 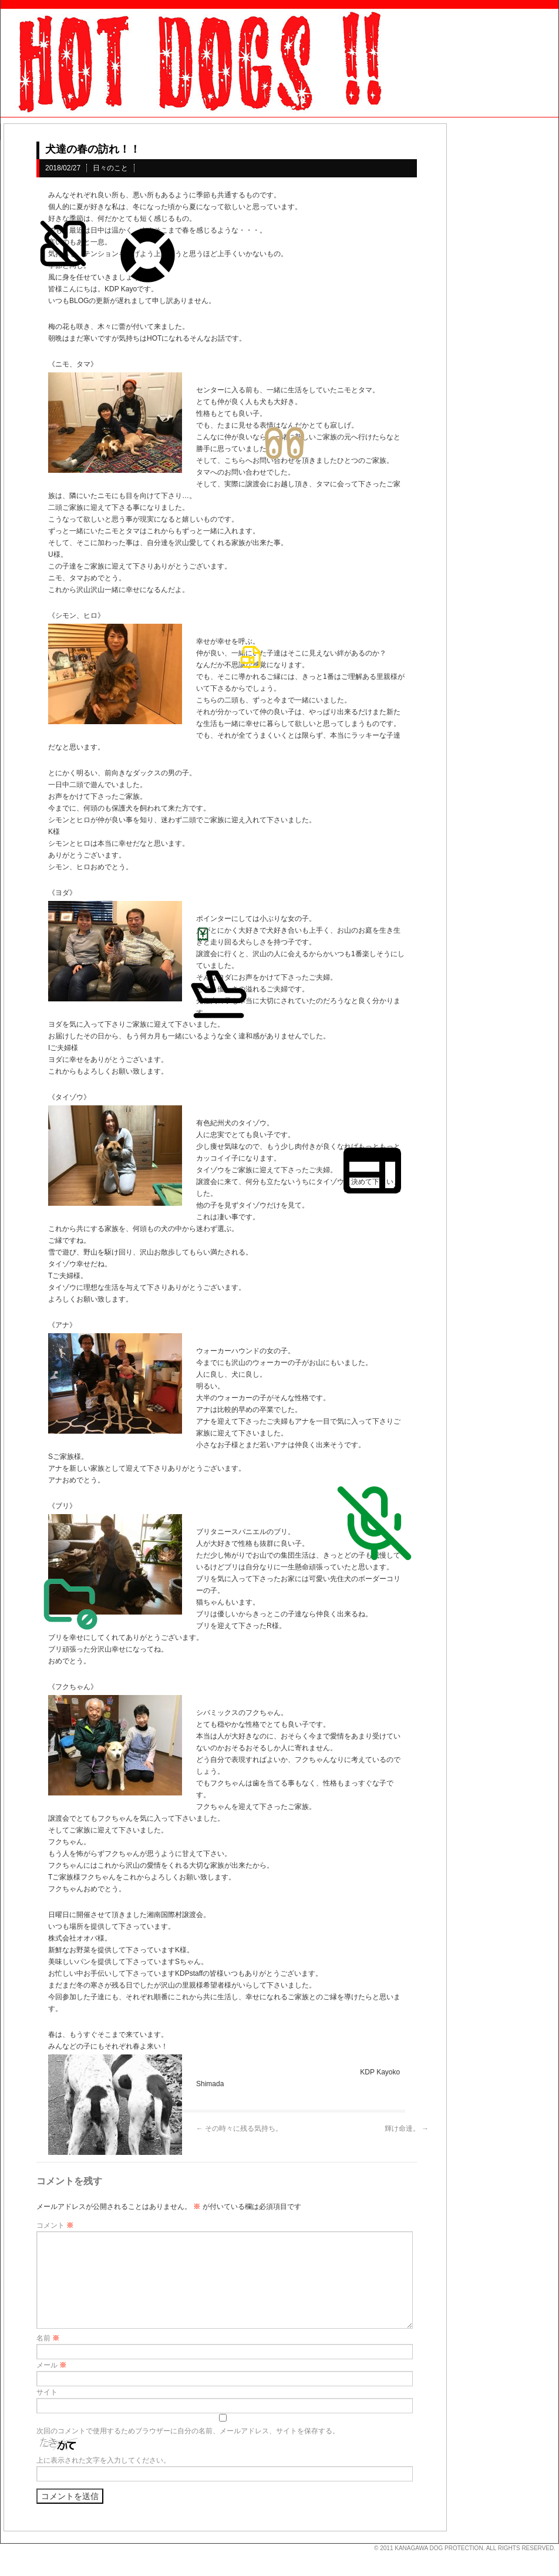 I want to click on browse beach or summer footwear, so click(x=284, y=443).